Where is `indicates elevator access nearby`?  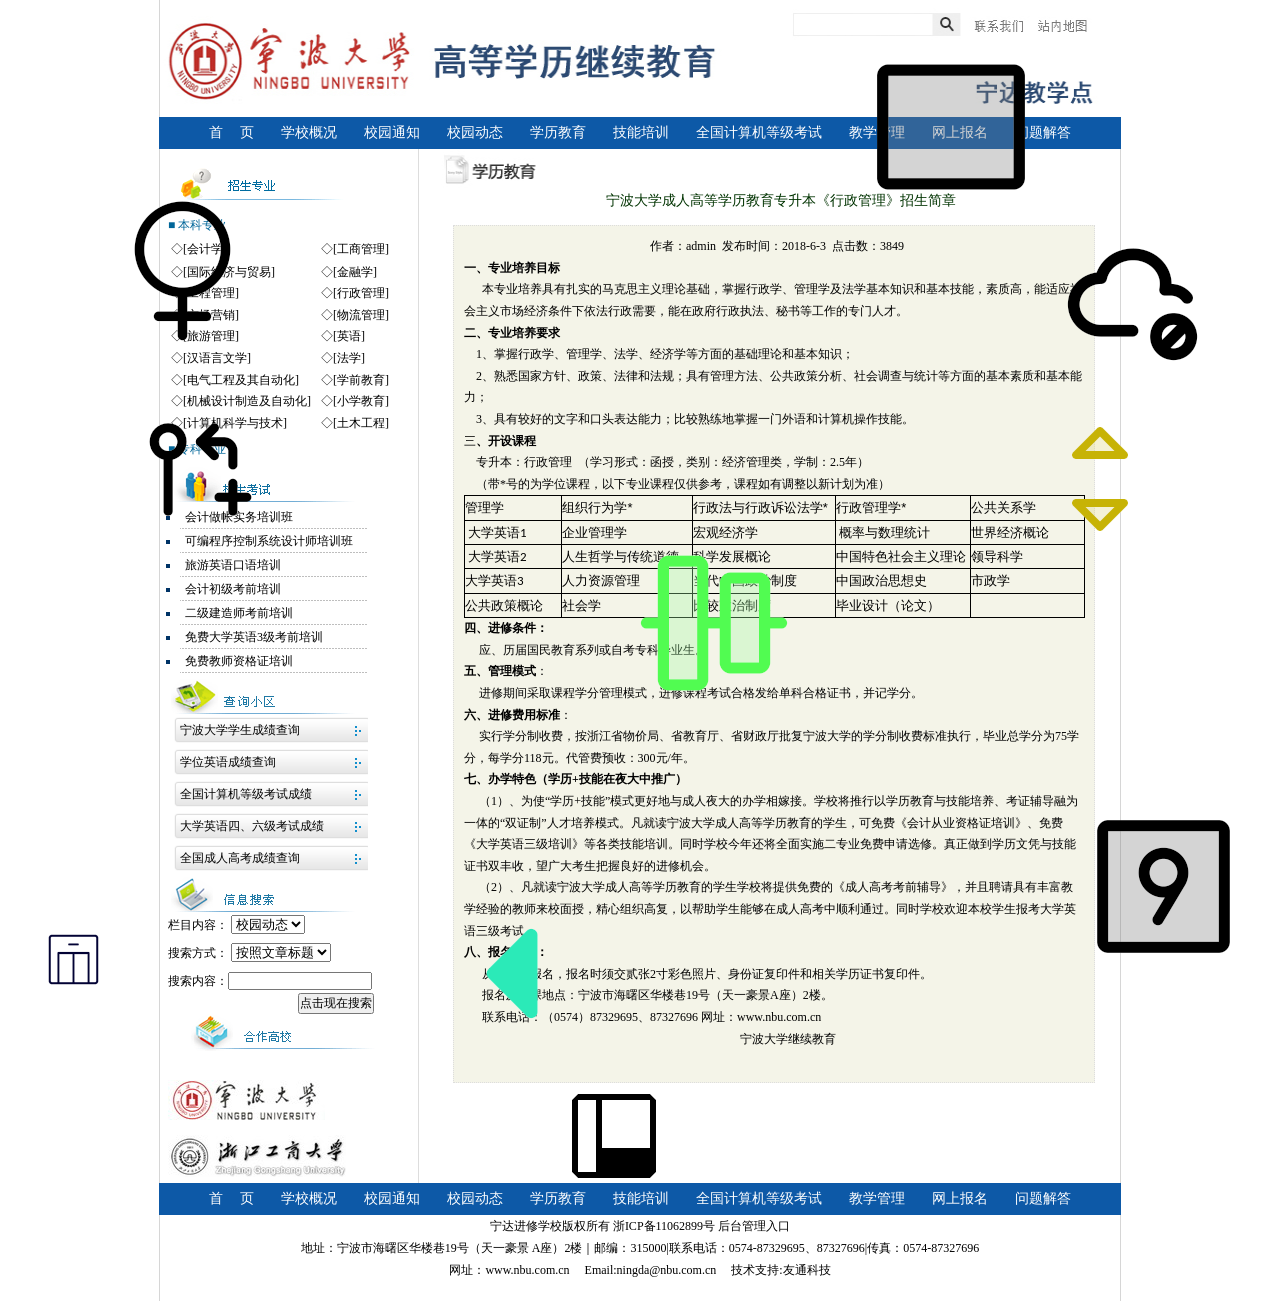 indicates elevator access nearby is located at coordinates (73, 959).